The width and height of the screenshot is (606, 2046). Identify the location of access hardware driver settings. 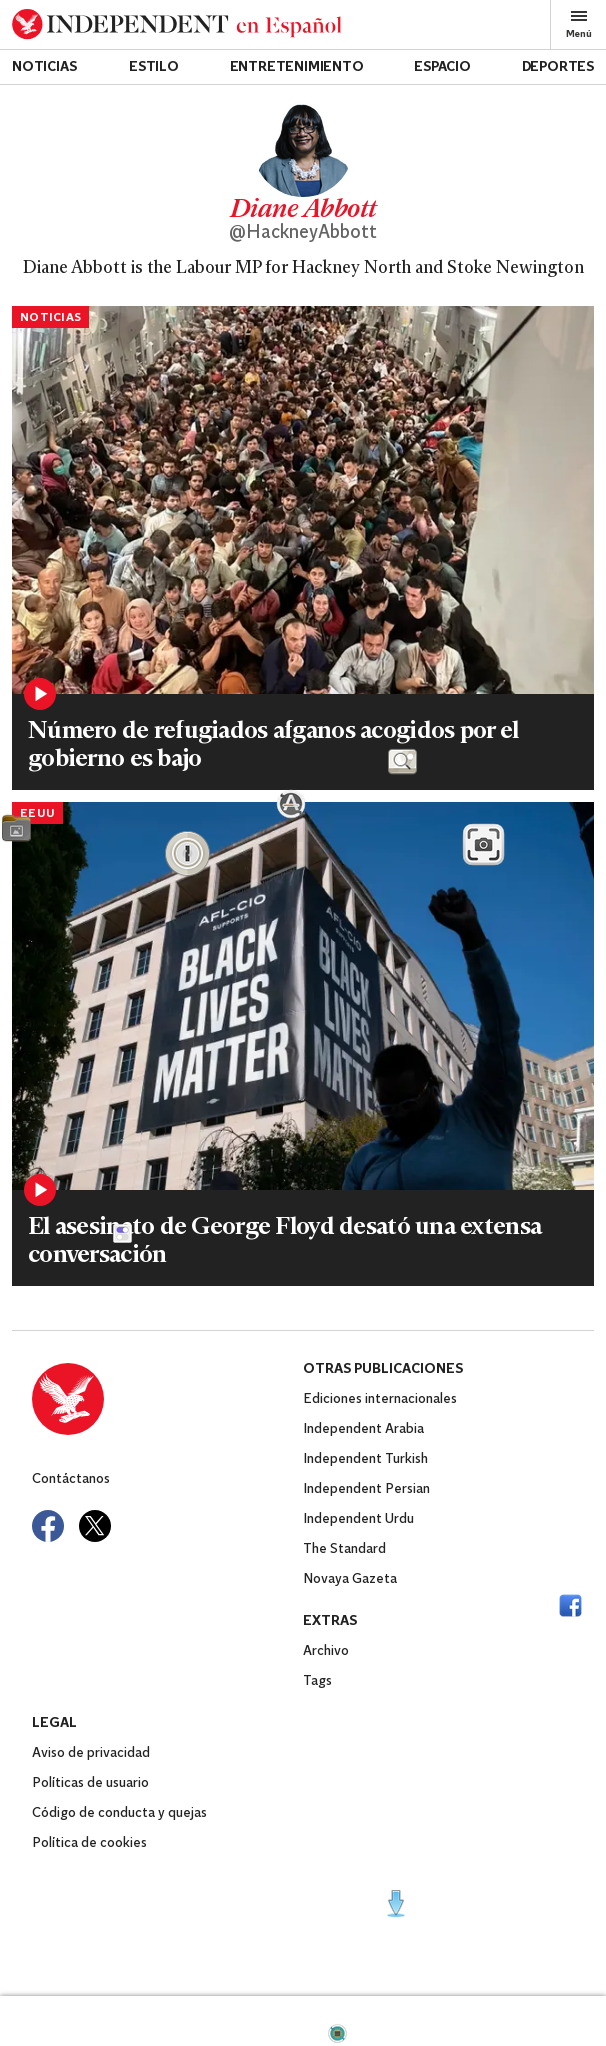
(337, 2033).